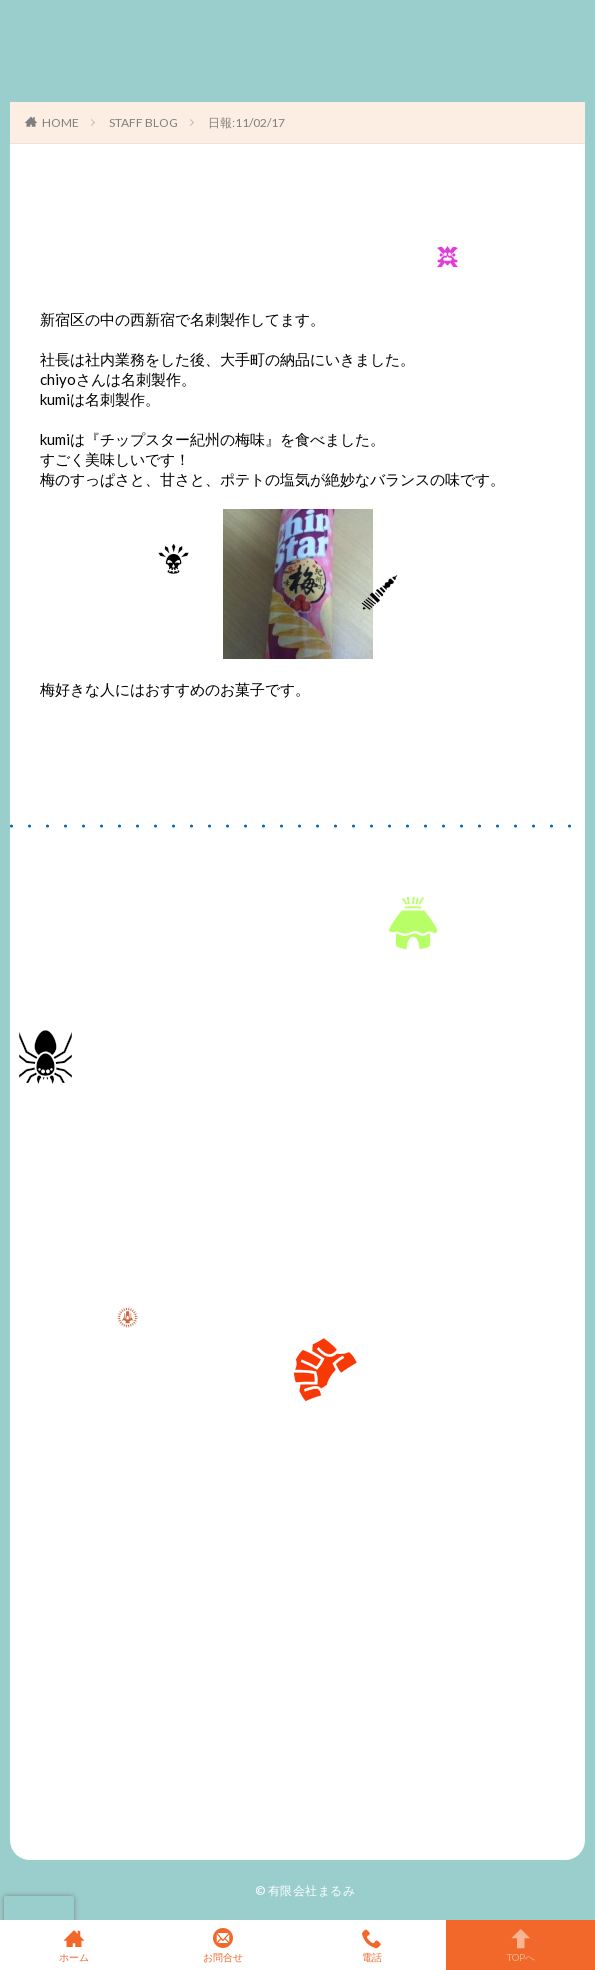  What do you see at coordinates (127, 1317) in the screenshot?
I see `indicates a hazardous or dangerous terrain area` at bounding box center [127, 1317].